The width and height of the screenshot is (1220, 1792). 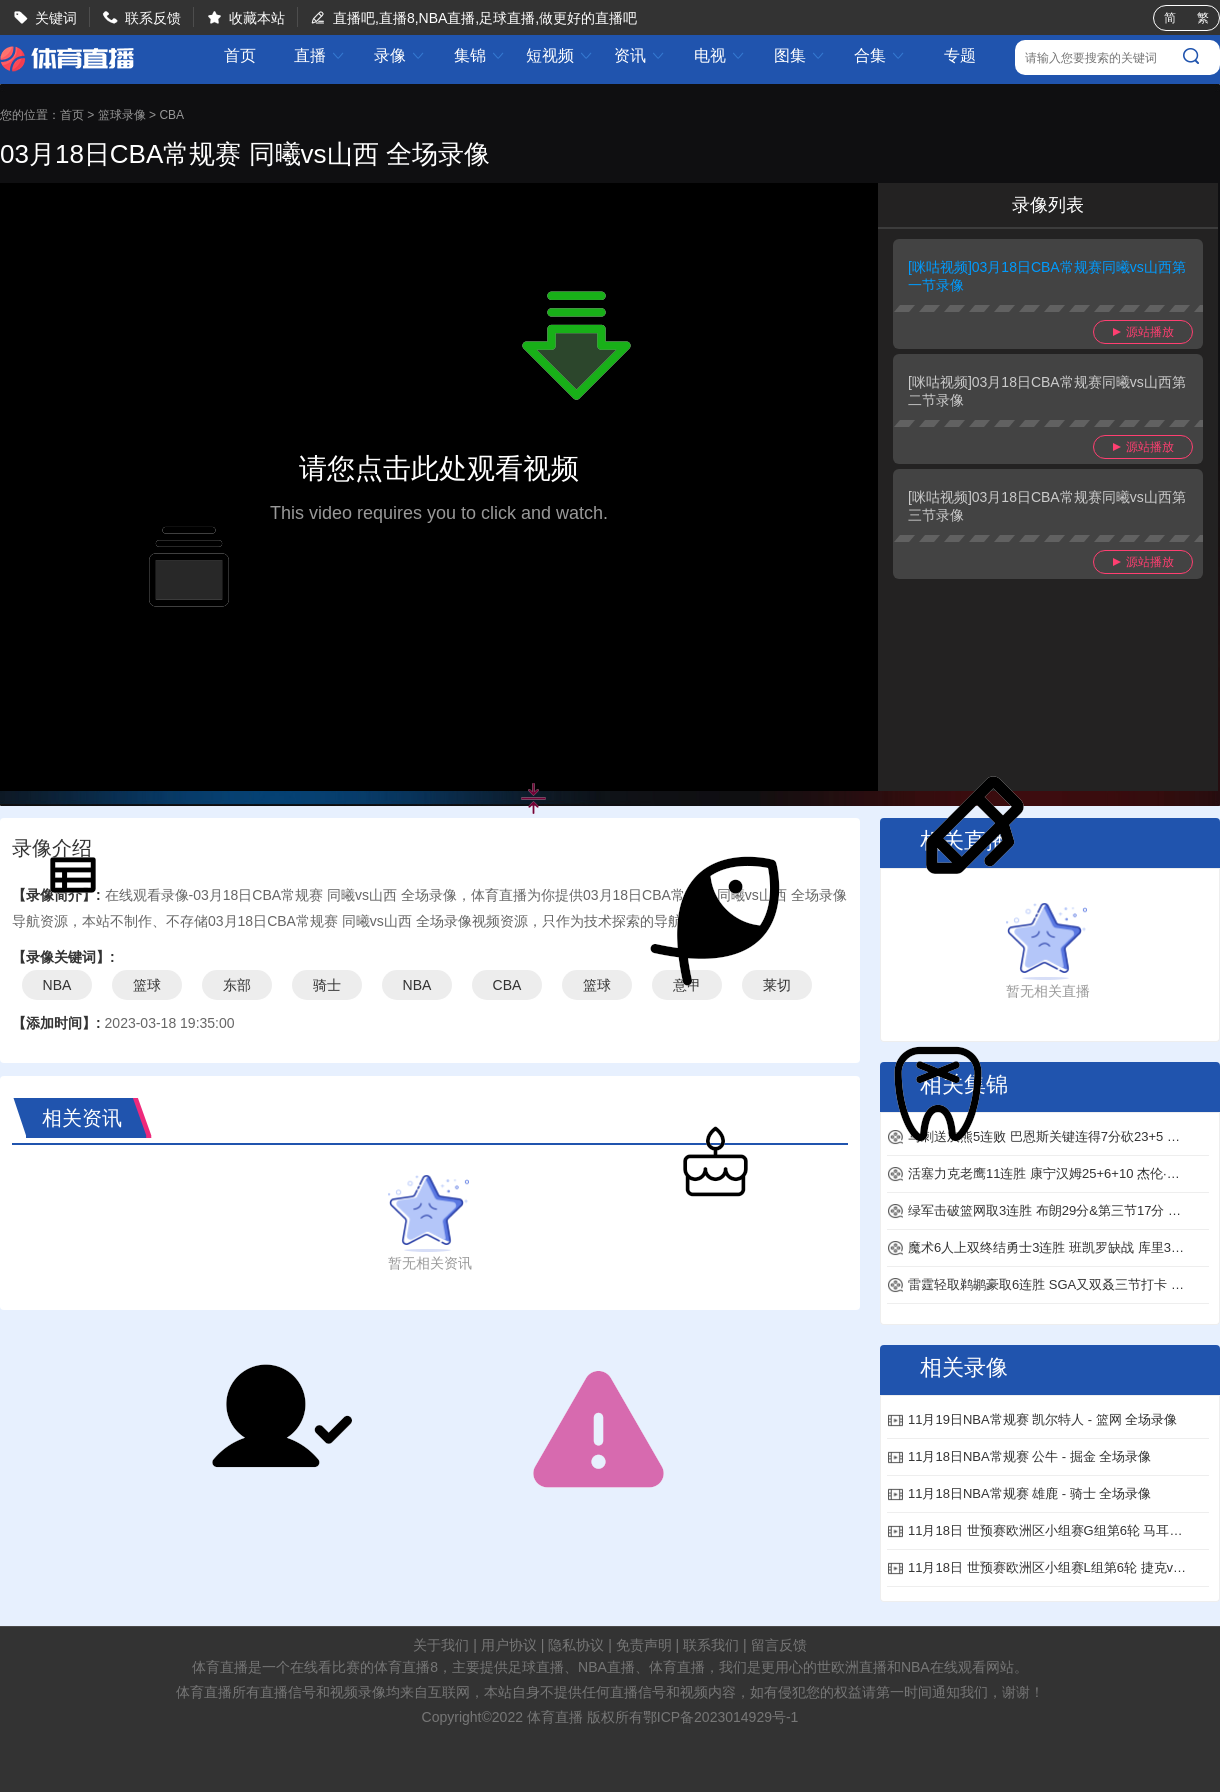 I want to click on user verified or approved, so click(x=277, y=1420).